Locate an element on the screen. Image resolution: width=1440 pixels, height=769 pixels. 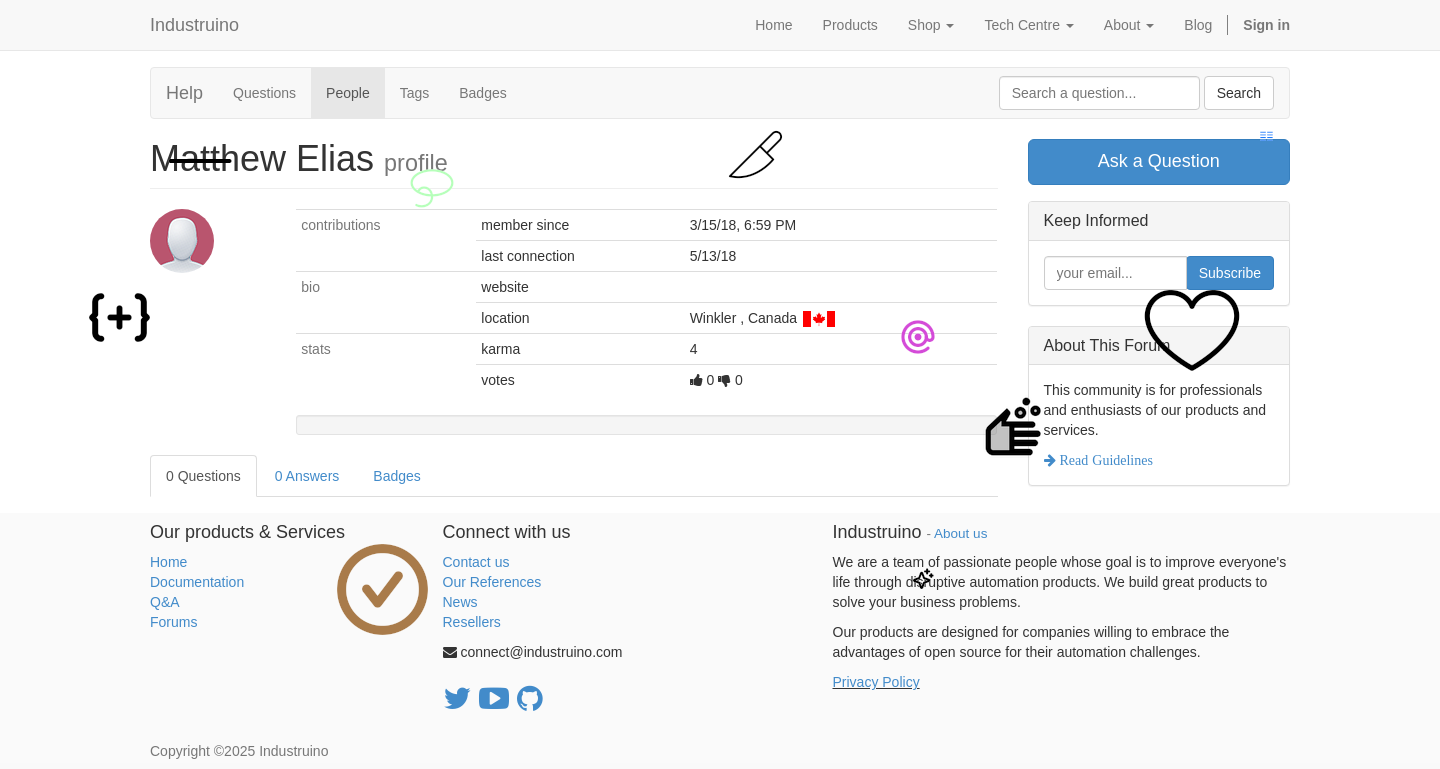
mailgun email service integration is located at coordinates (918, 337).